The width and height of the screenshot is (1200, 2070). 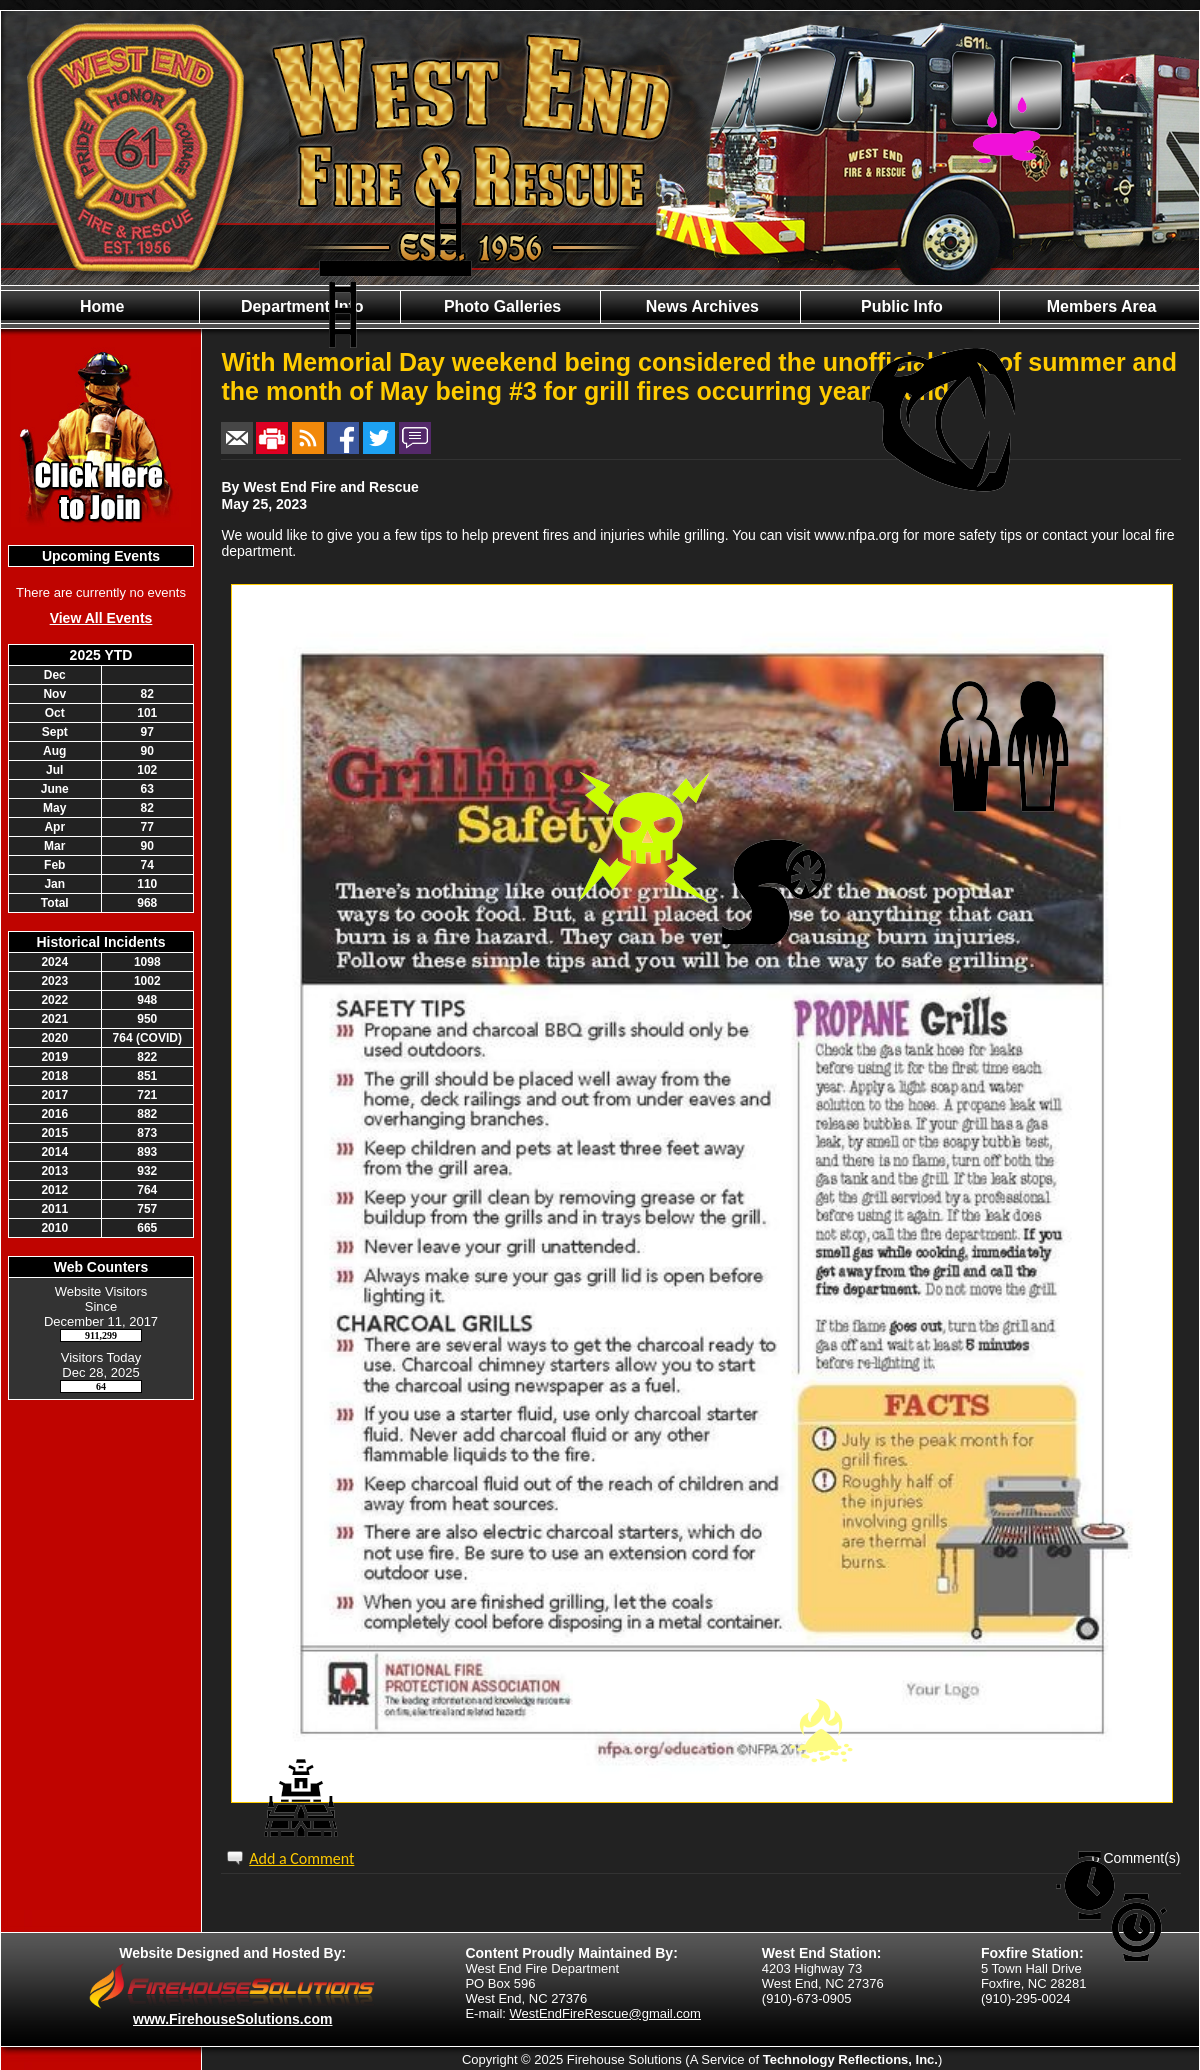 What do you see at coordinates (1111, 1906) in the screenshot?
I see `sync time across multiple devices` at bounding box center [1111, 1906].